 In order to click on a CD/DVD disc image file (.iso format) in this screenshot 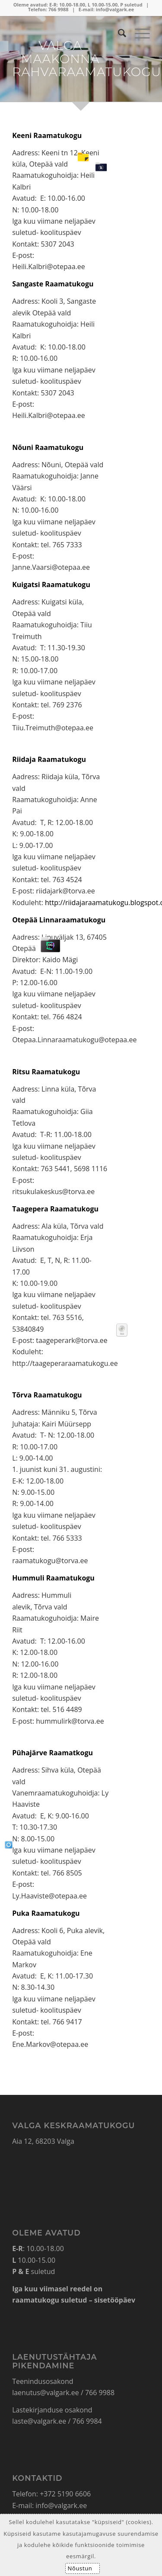, I will do `click(122, 1330)`.